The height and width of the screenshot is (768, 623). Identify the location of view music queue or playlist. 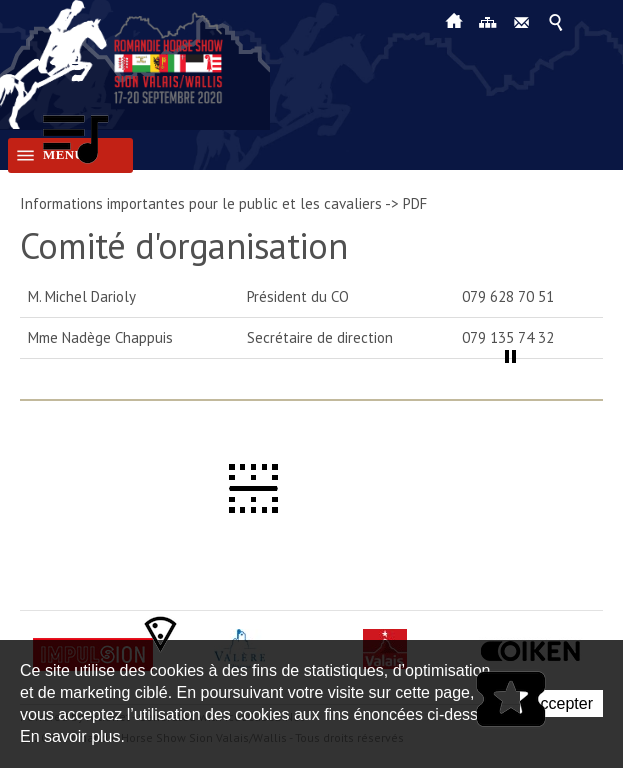
(74, 136).